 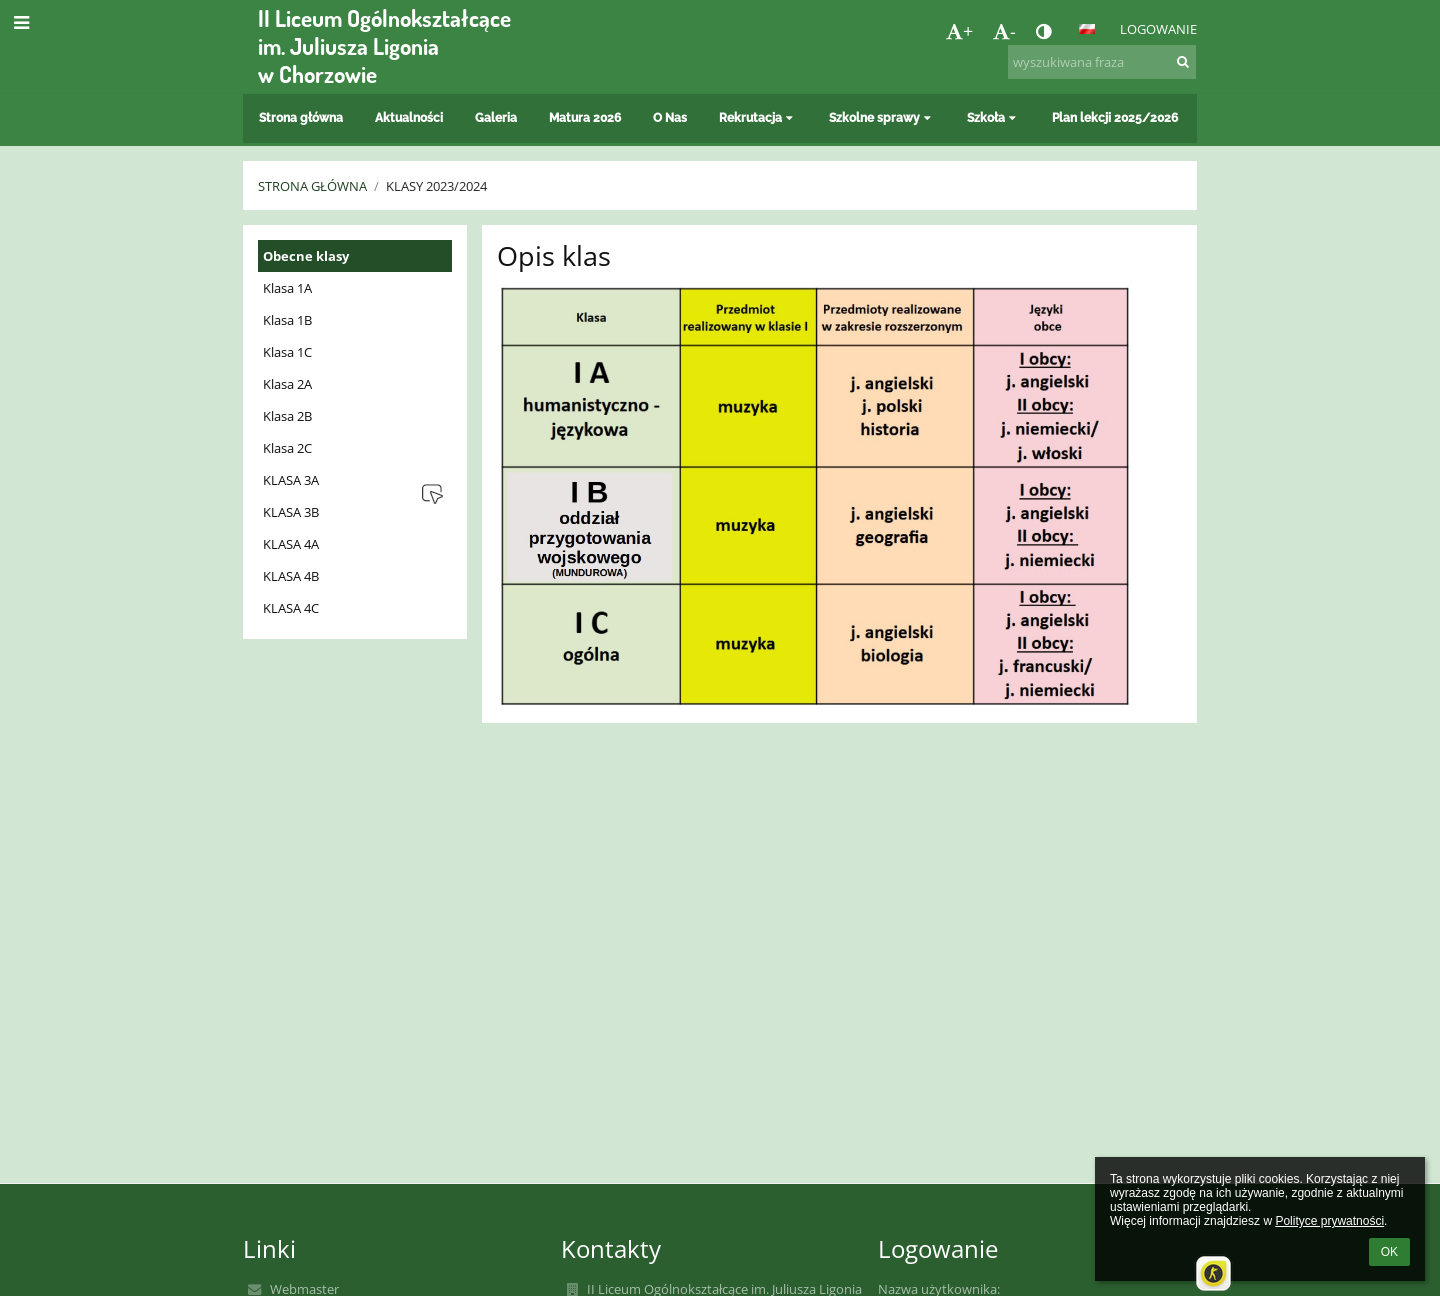 I want to click on launch counter-strike: condition zero, so click(x=1213, y=1273).